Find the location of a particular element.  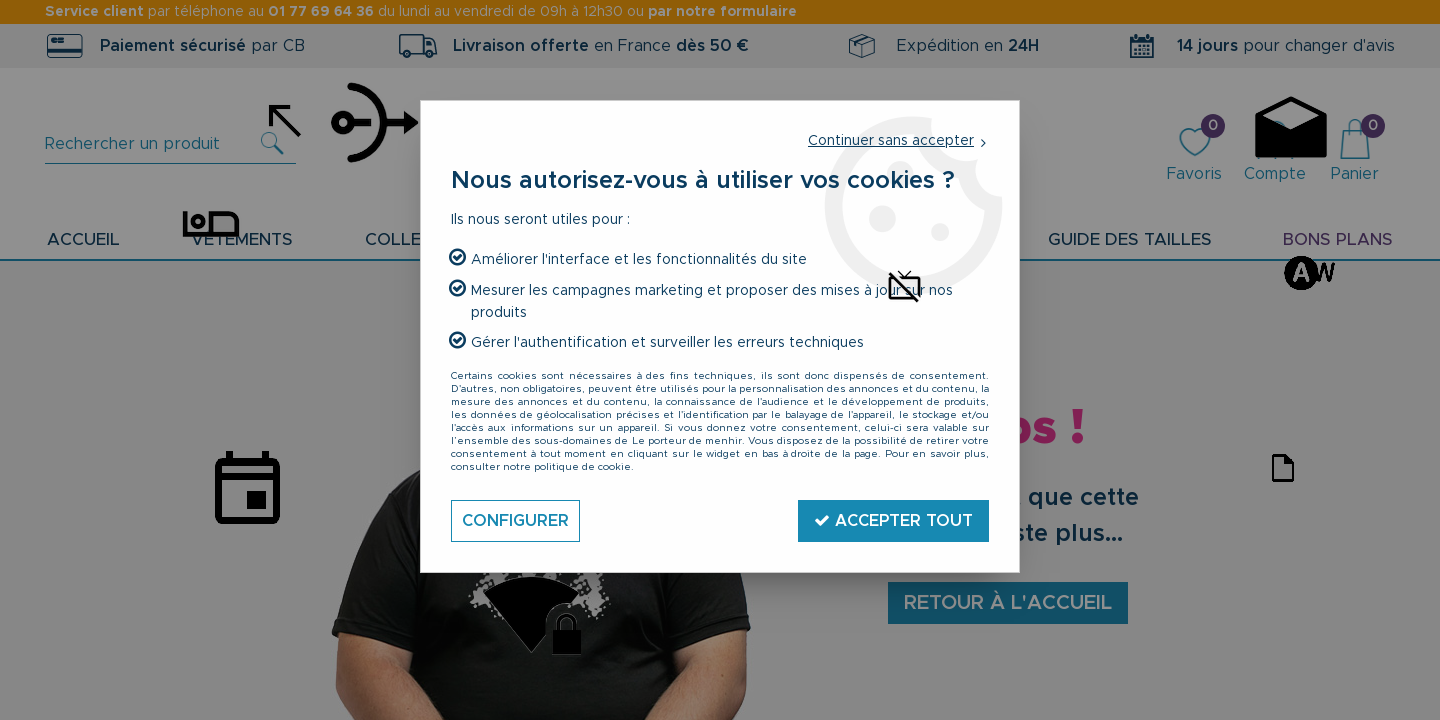

connected to a secure wifi network is located at coordinates (531, 613).